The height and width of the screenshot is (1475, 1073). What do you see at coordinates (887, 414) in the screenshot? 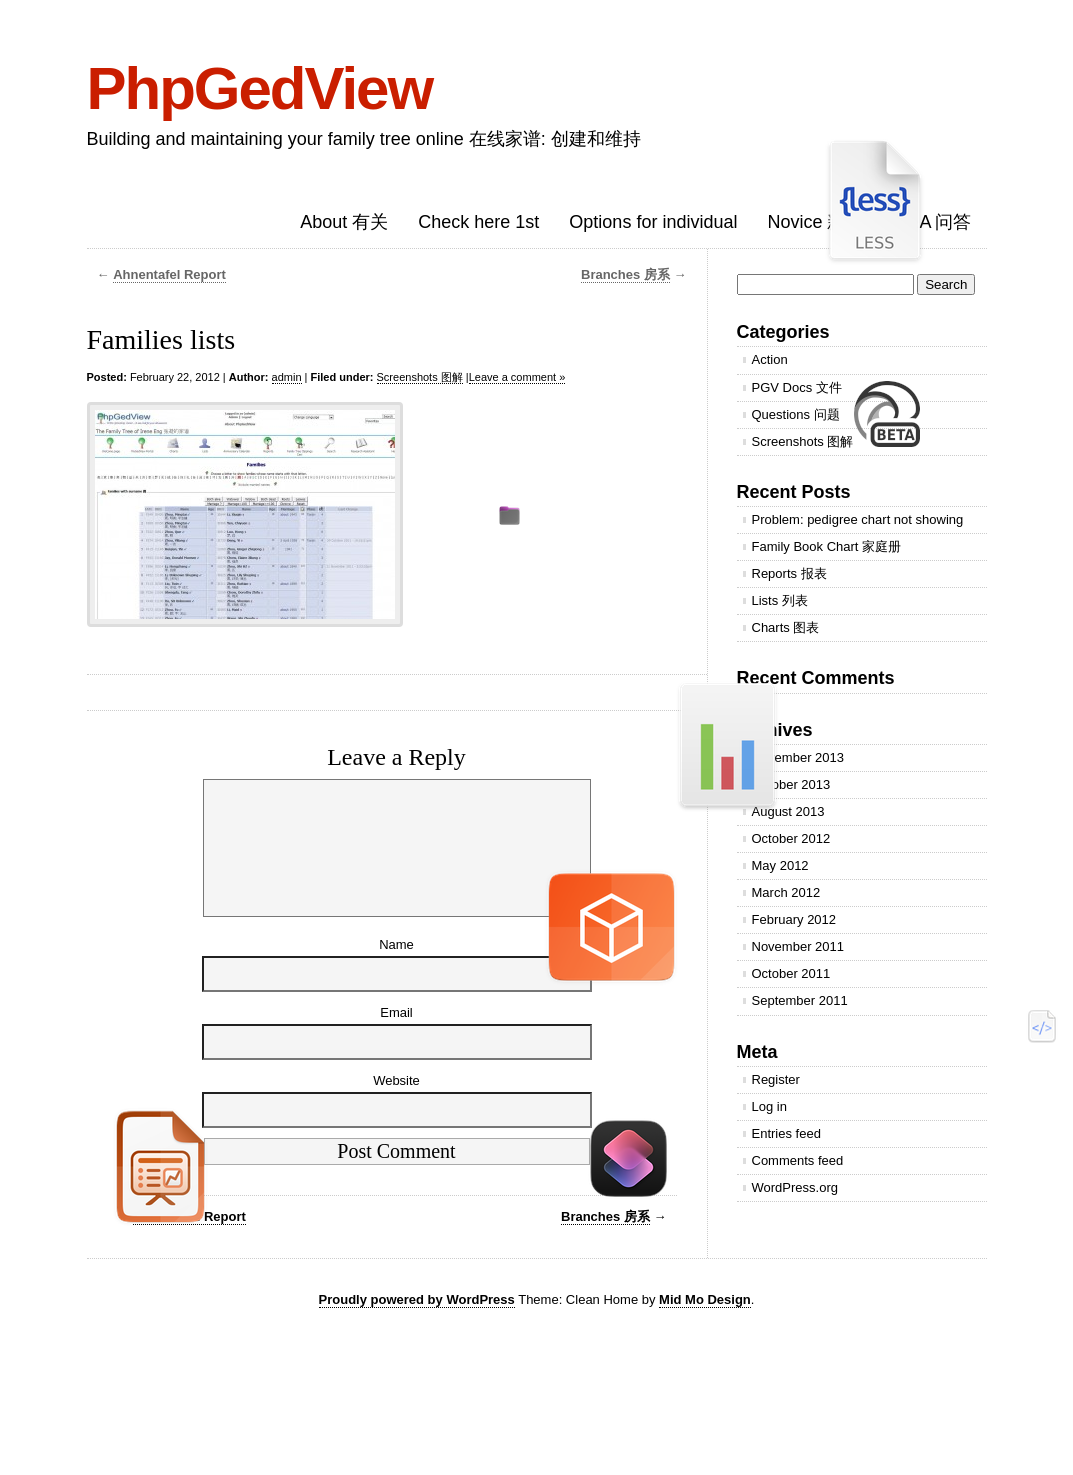
I see `open microsoft edge beta browser` at bounding box center [887, 414].